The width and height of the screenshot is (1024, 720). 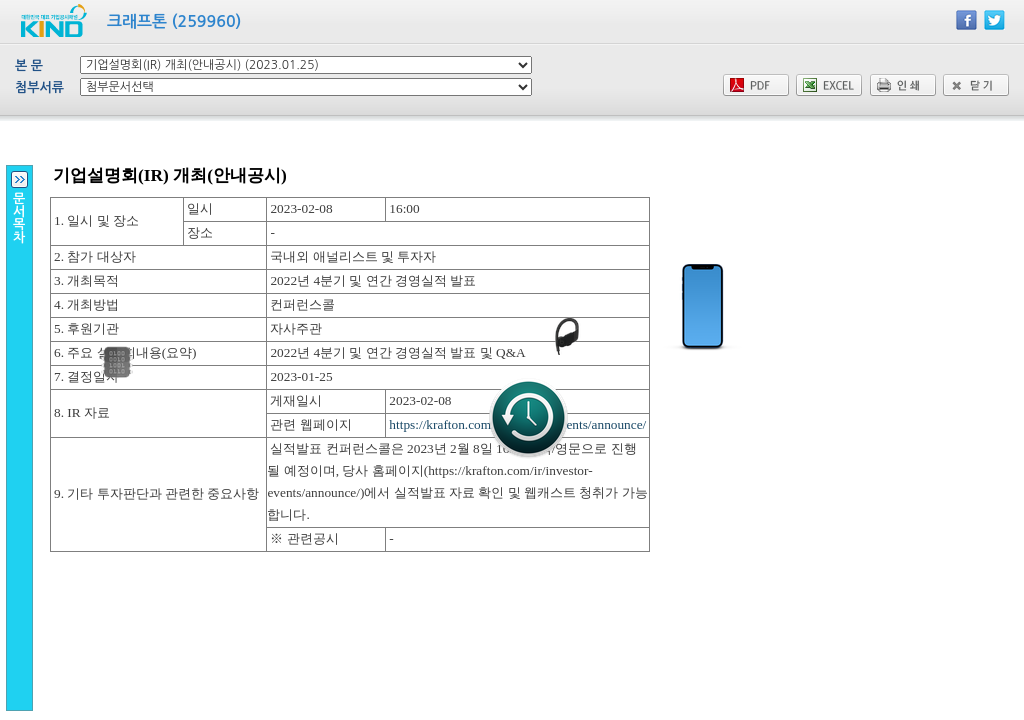 I want to click on firmware file or binary data, so click(x=117, y=362).